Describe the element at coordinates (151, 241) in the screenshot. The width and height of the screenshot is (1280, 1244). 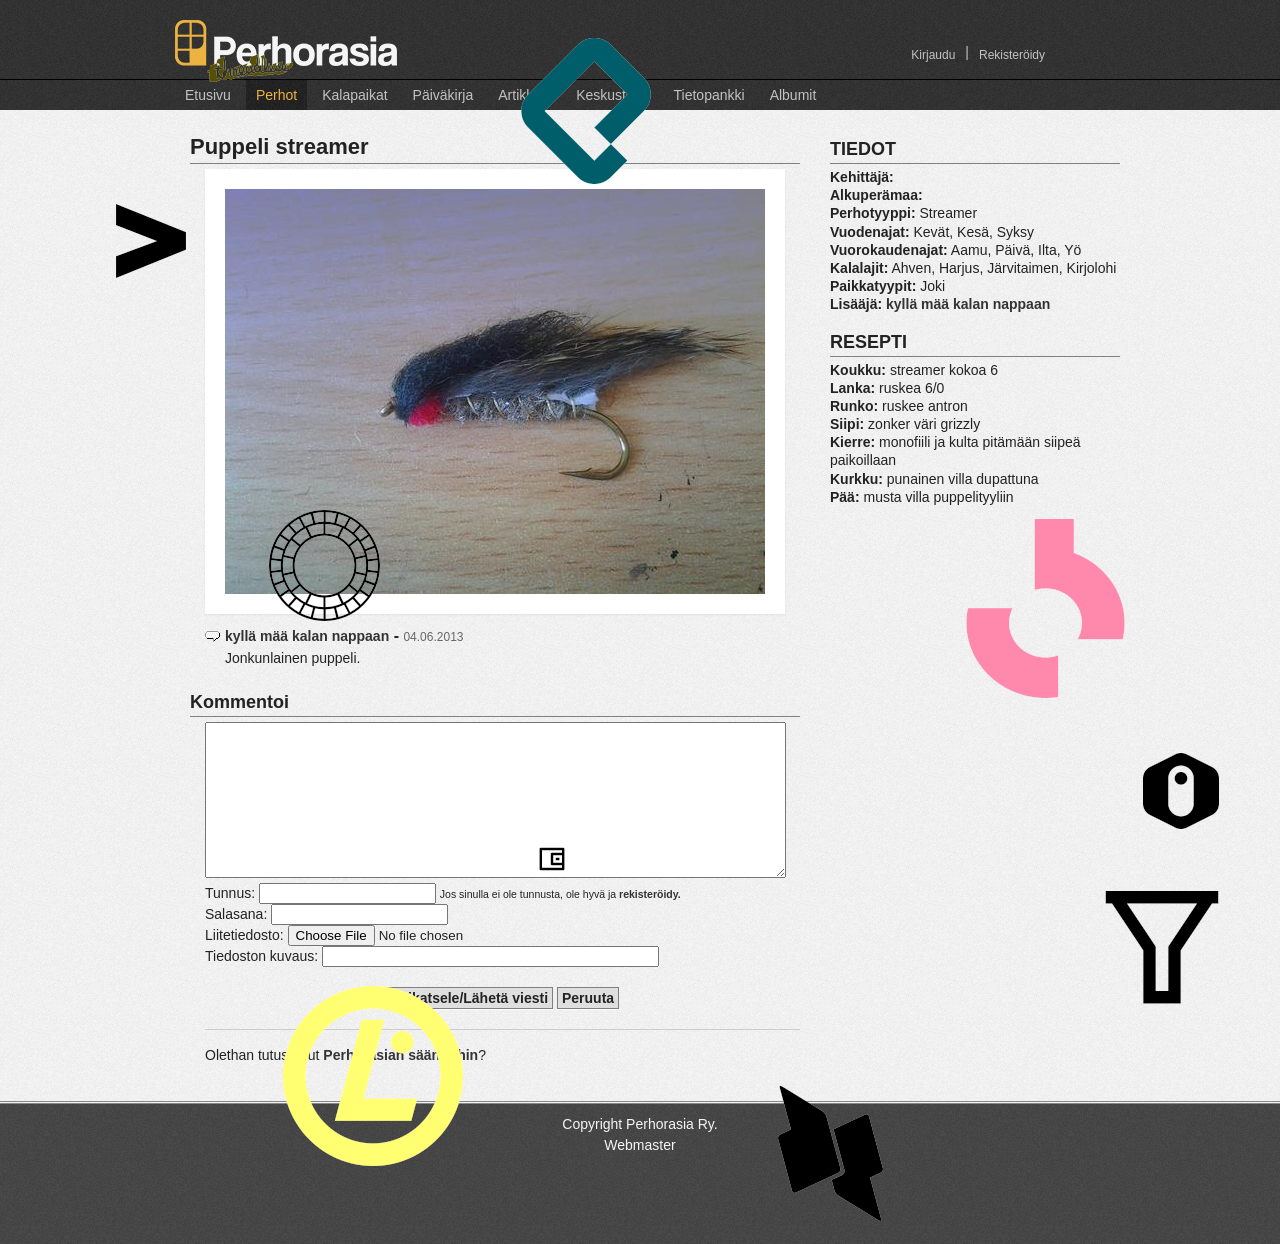
I see `accenture company logo` at that location.